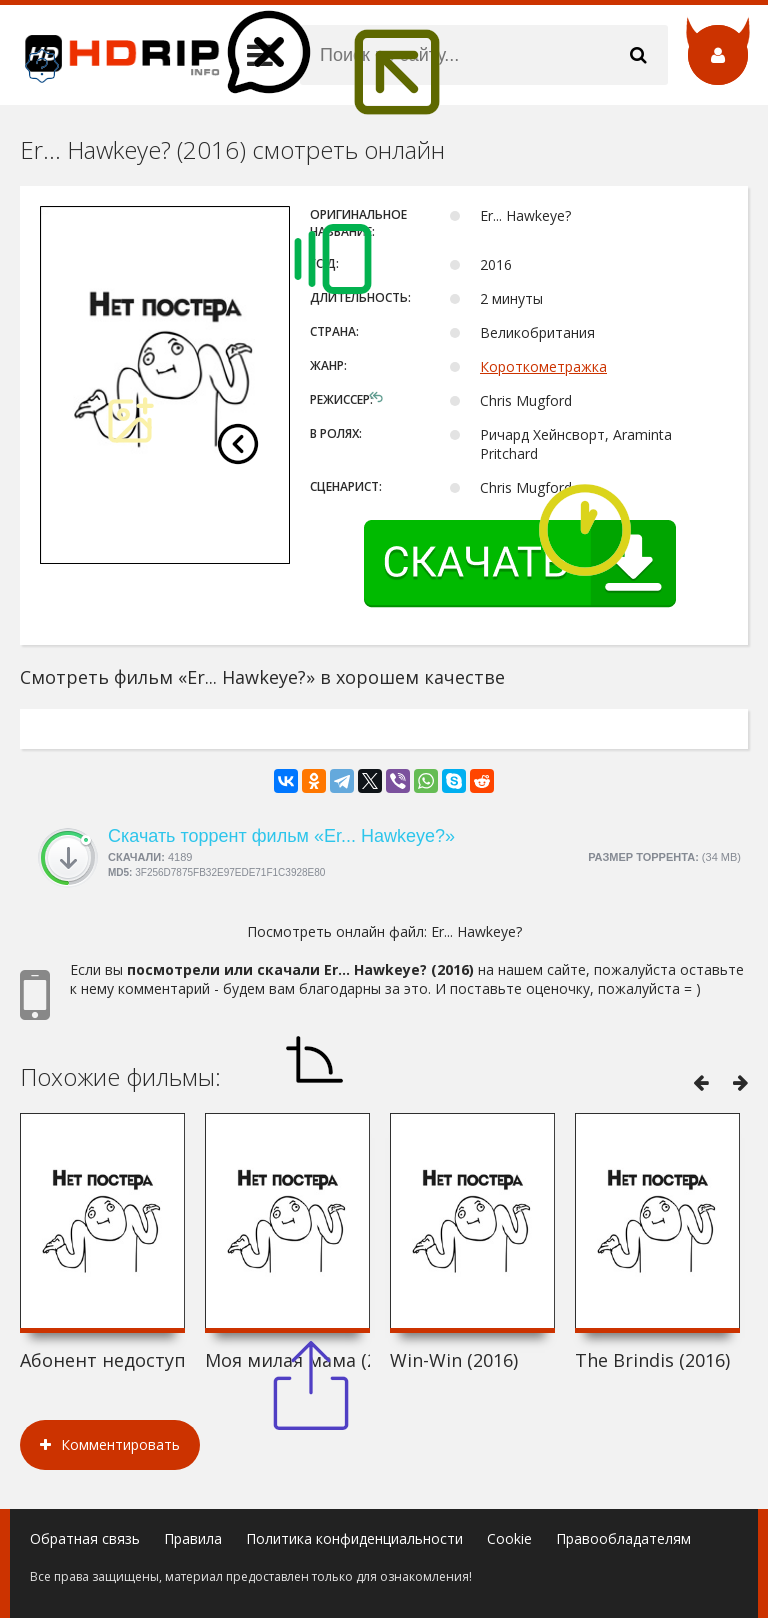  Describe the element at coordinates (376, 397) in the screenshot. I see `undo multiple actions` at that location.